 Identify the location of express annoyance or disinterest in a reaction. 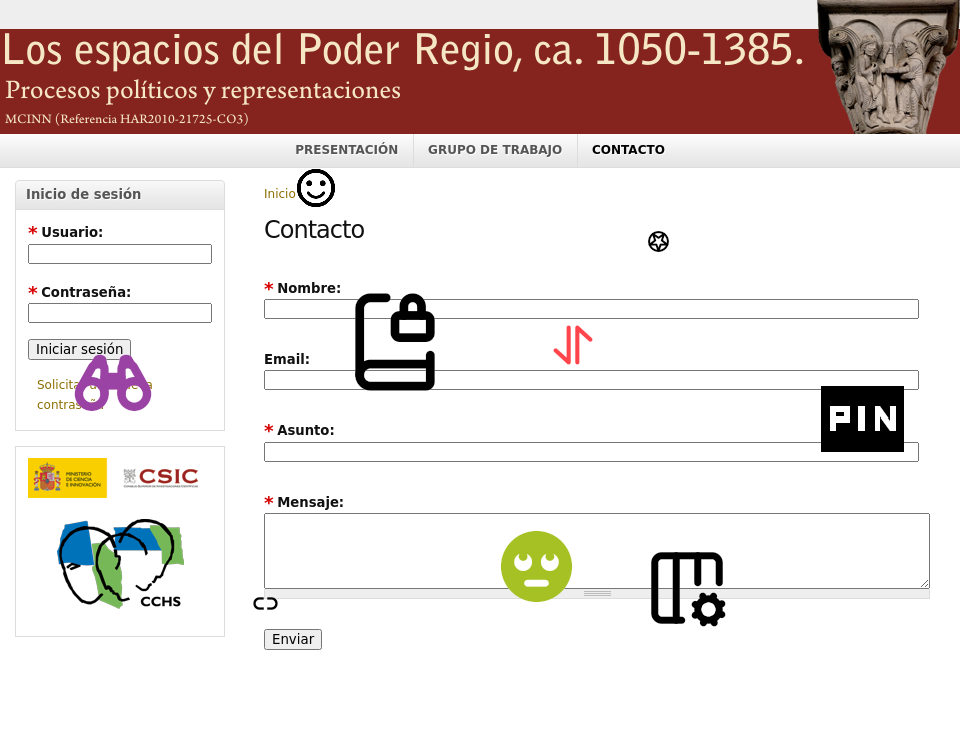
(536, 566).